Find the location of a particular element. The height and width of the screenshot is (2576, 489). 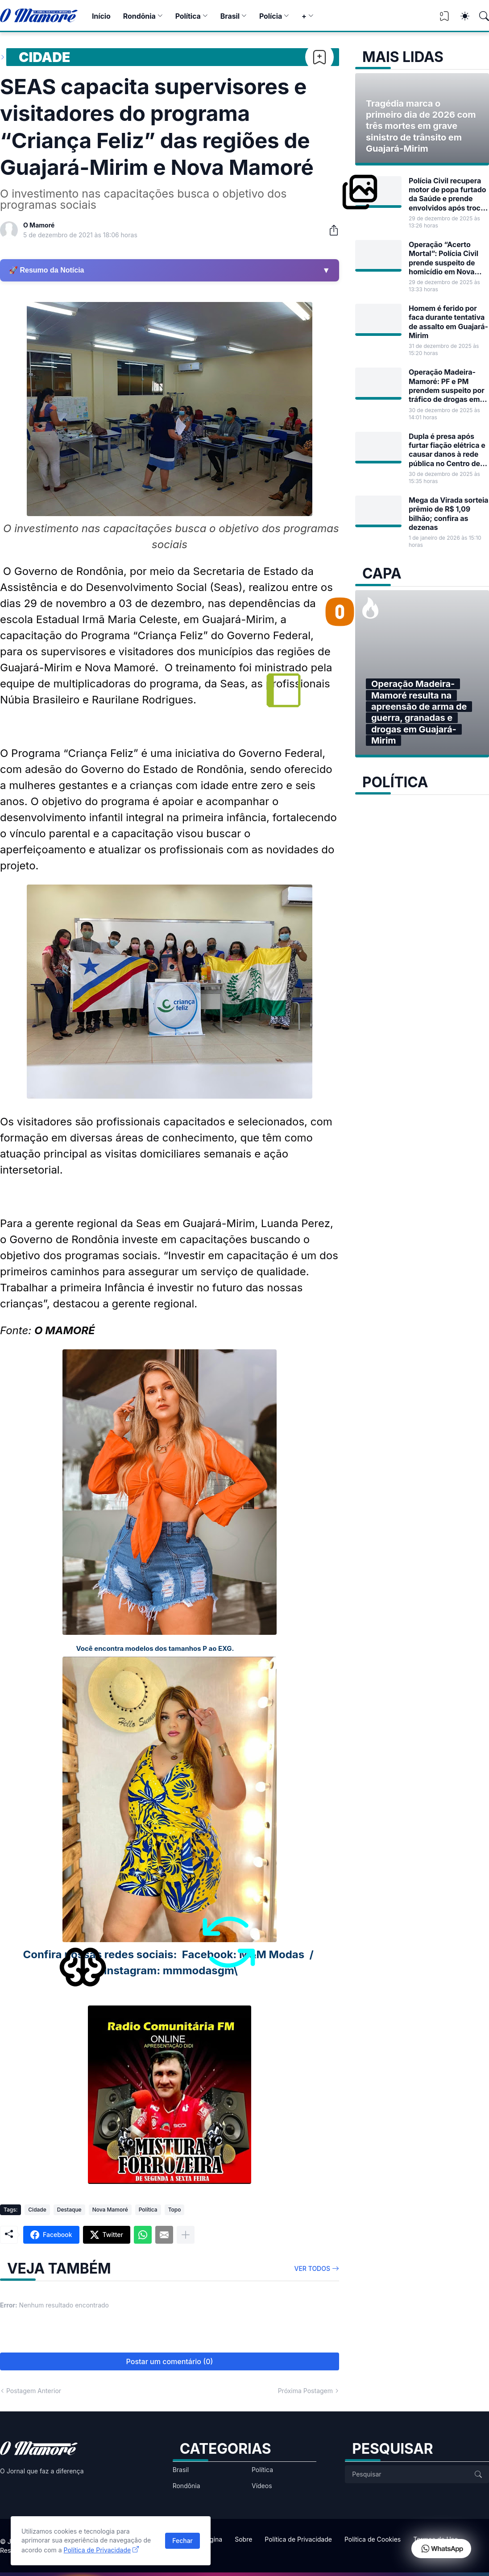

indicates zero items or notifications is located at coordinates (340, 612).